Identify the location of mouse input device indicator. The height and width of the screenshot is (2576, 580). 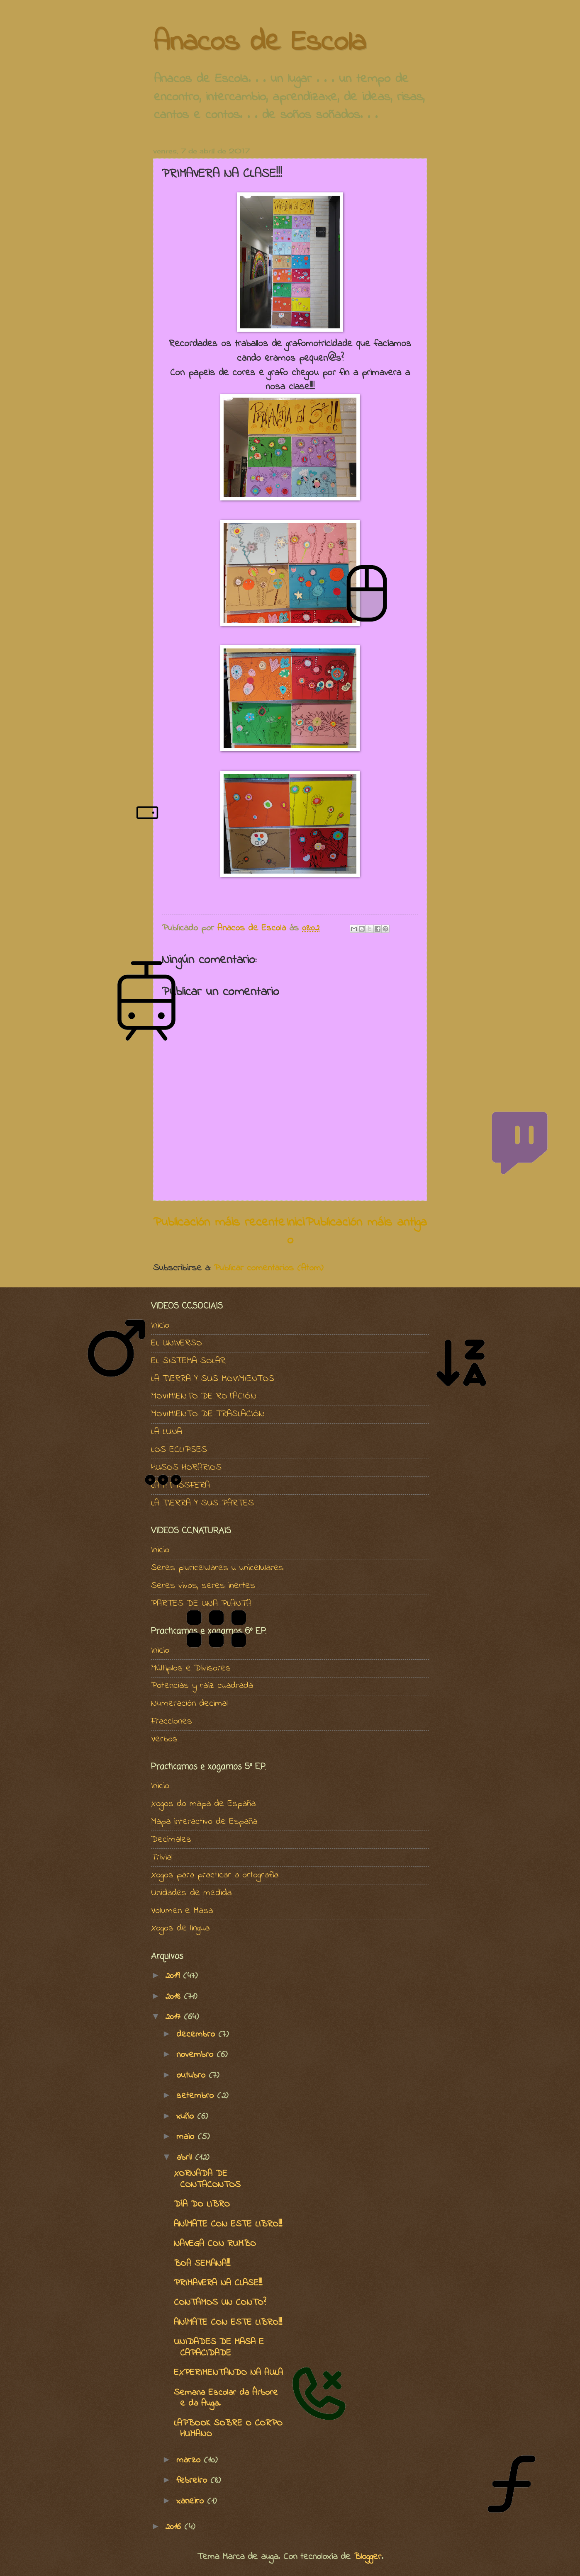
(367, 593).